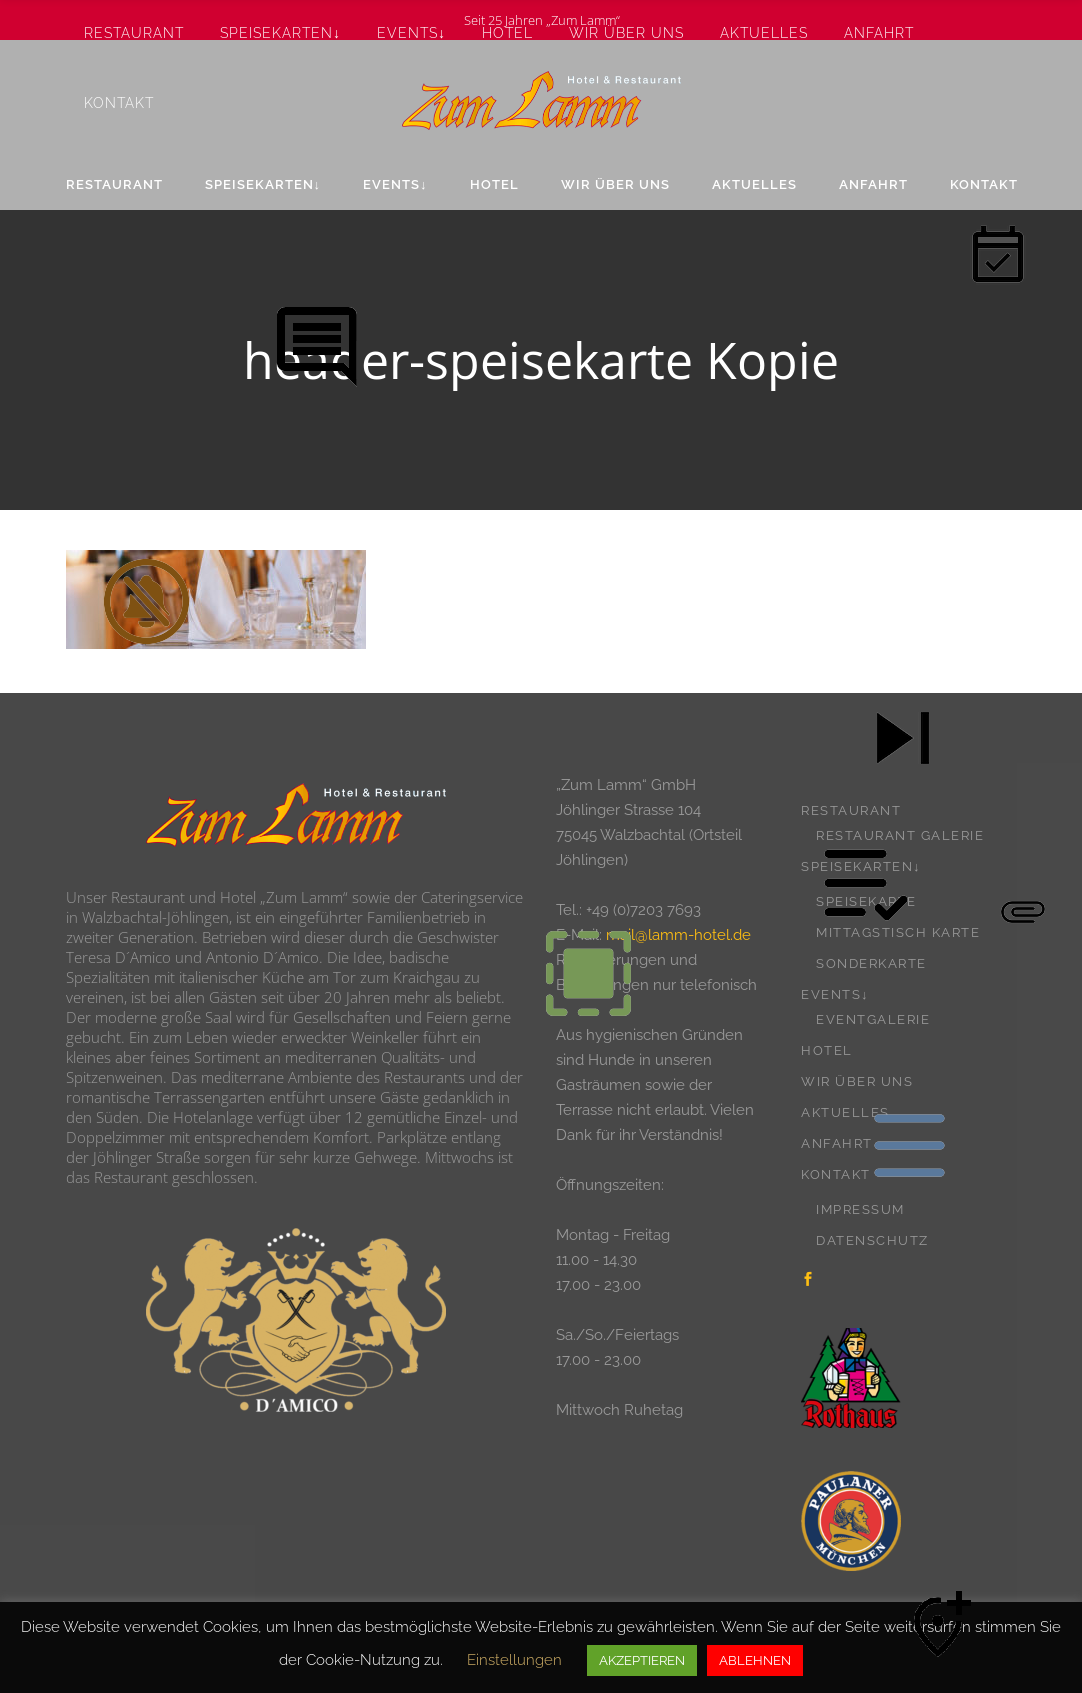 The image size is (1082, 1693). Describe the element at coordinates (317, 347) in the screenshot. I see `leave a comment` at that location.